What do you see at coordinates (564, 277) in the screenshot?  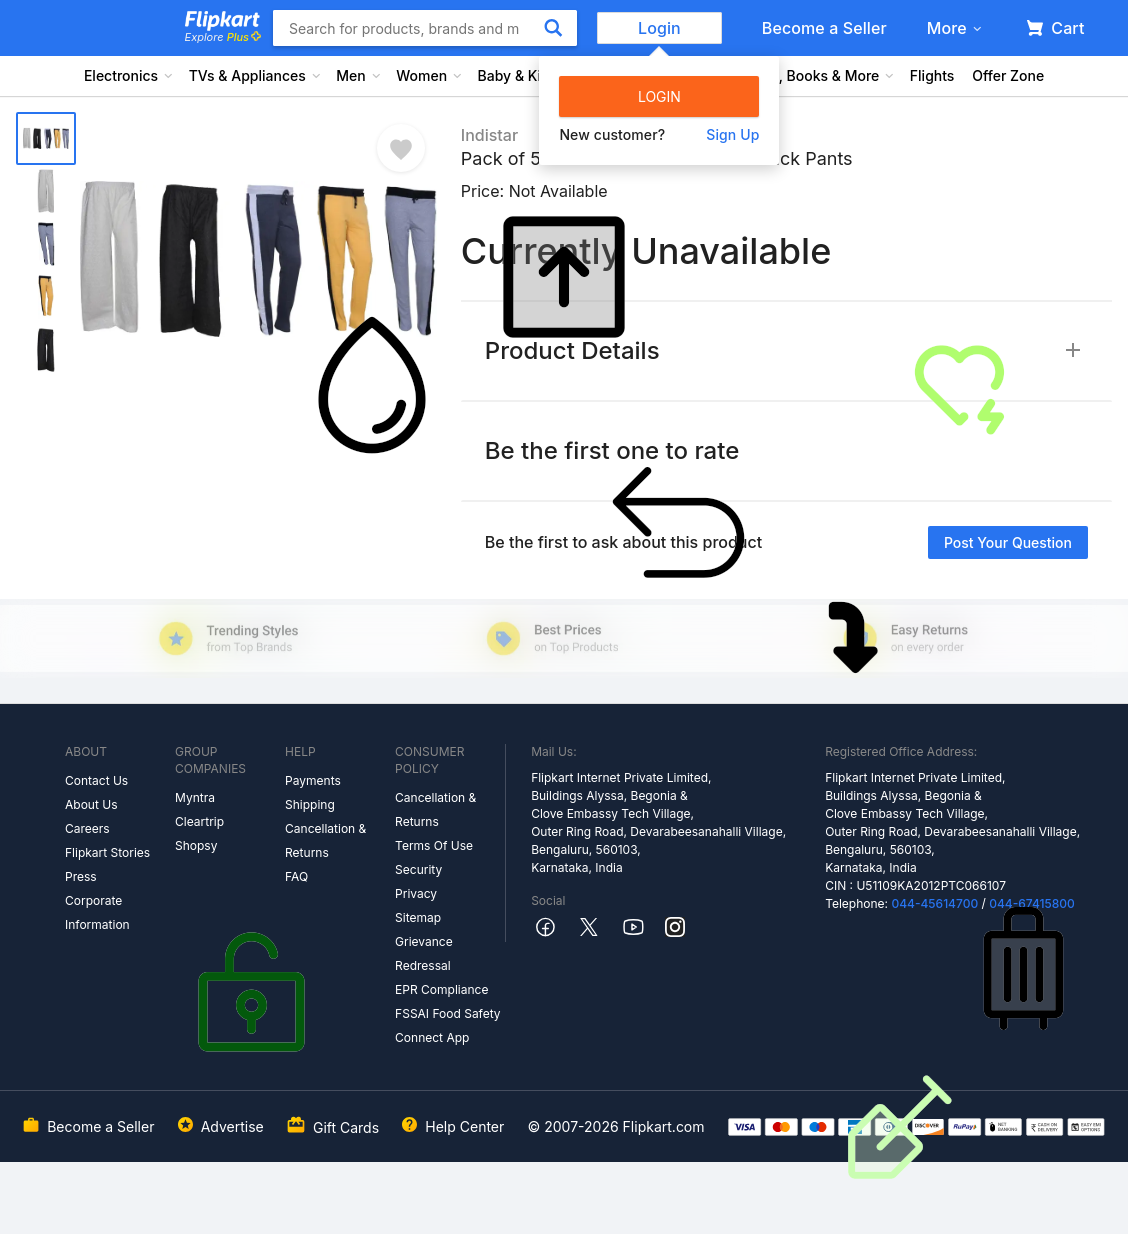 I see `upload a file or content` at bounding box center [564, 277].